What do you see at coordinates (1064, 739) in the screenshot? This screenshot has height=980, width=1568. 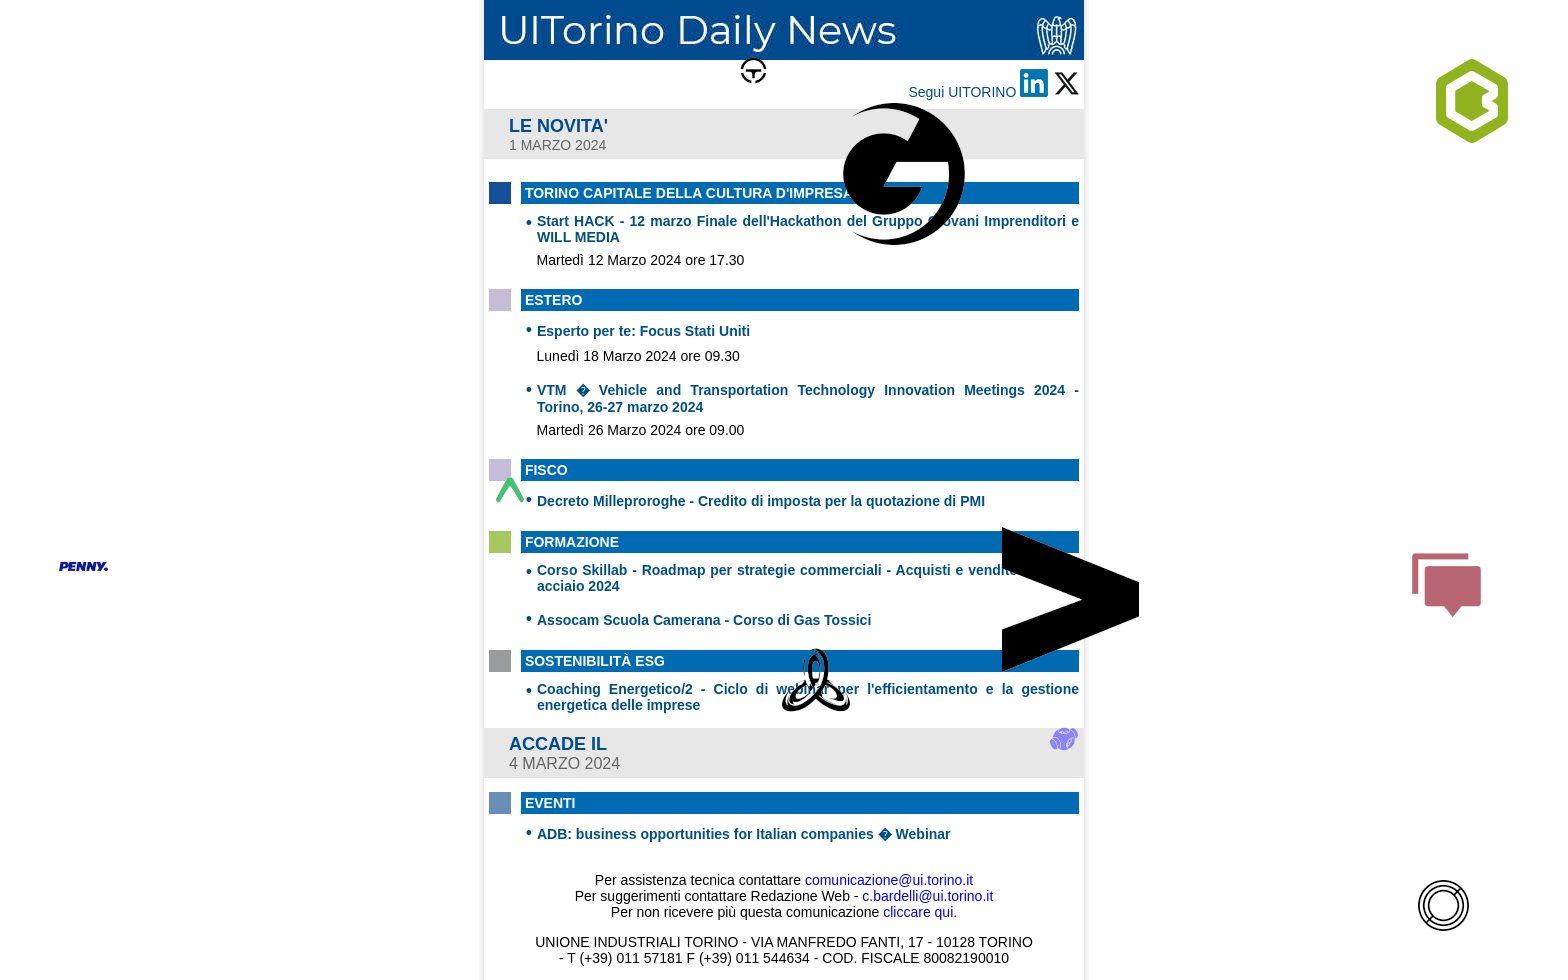 I see `open OpenSCAD application` at bounding box center [1064, 739].